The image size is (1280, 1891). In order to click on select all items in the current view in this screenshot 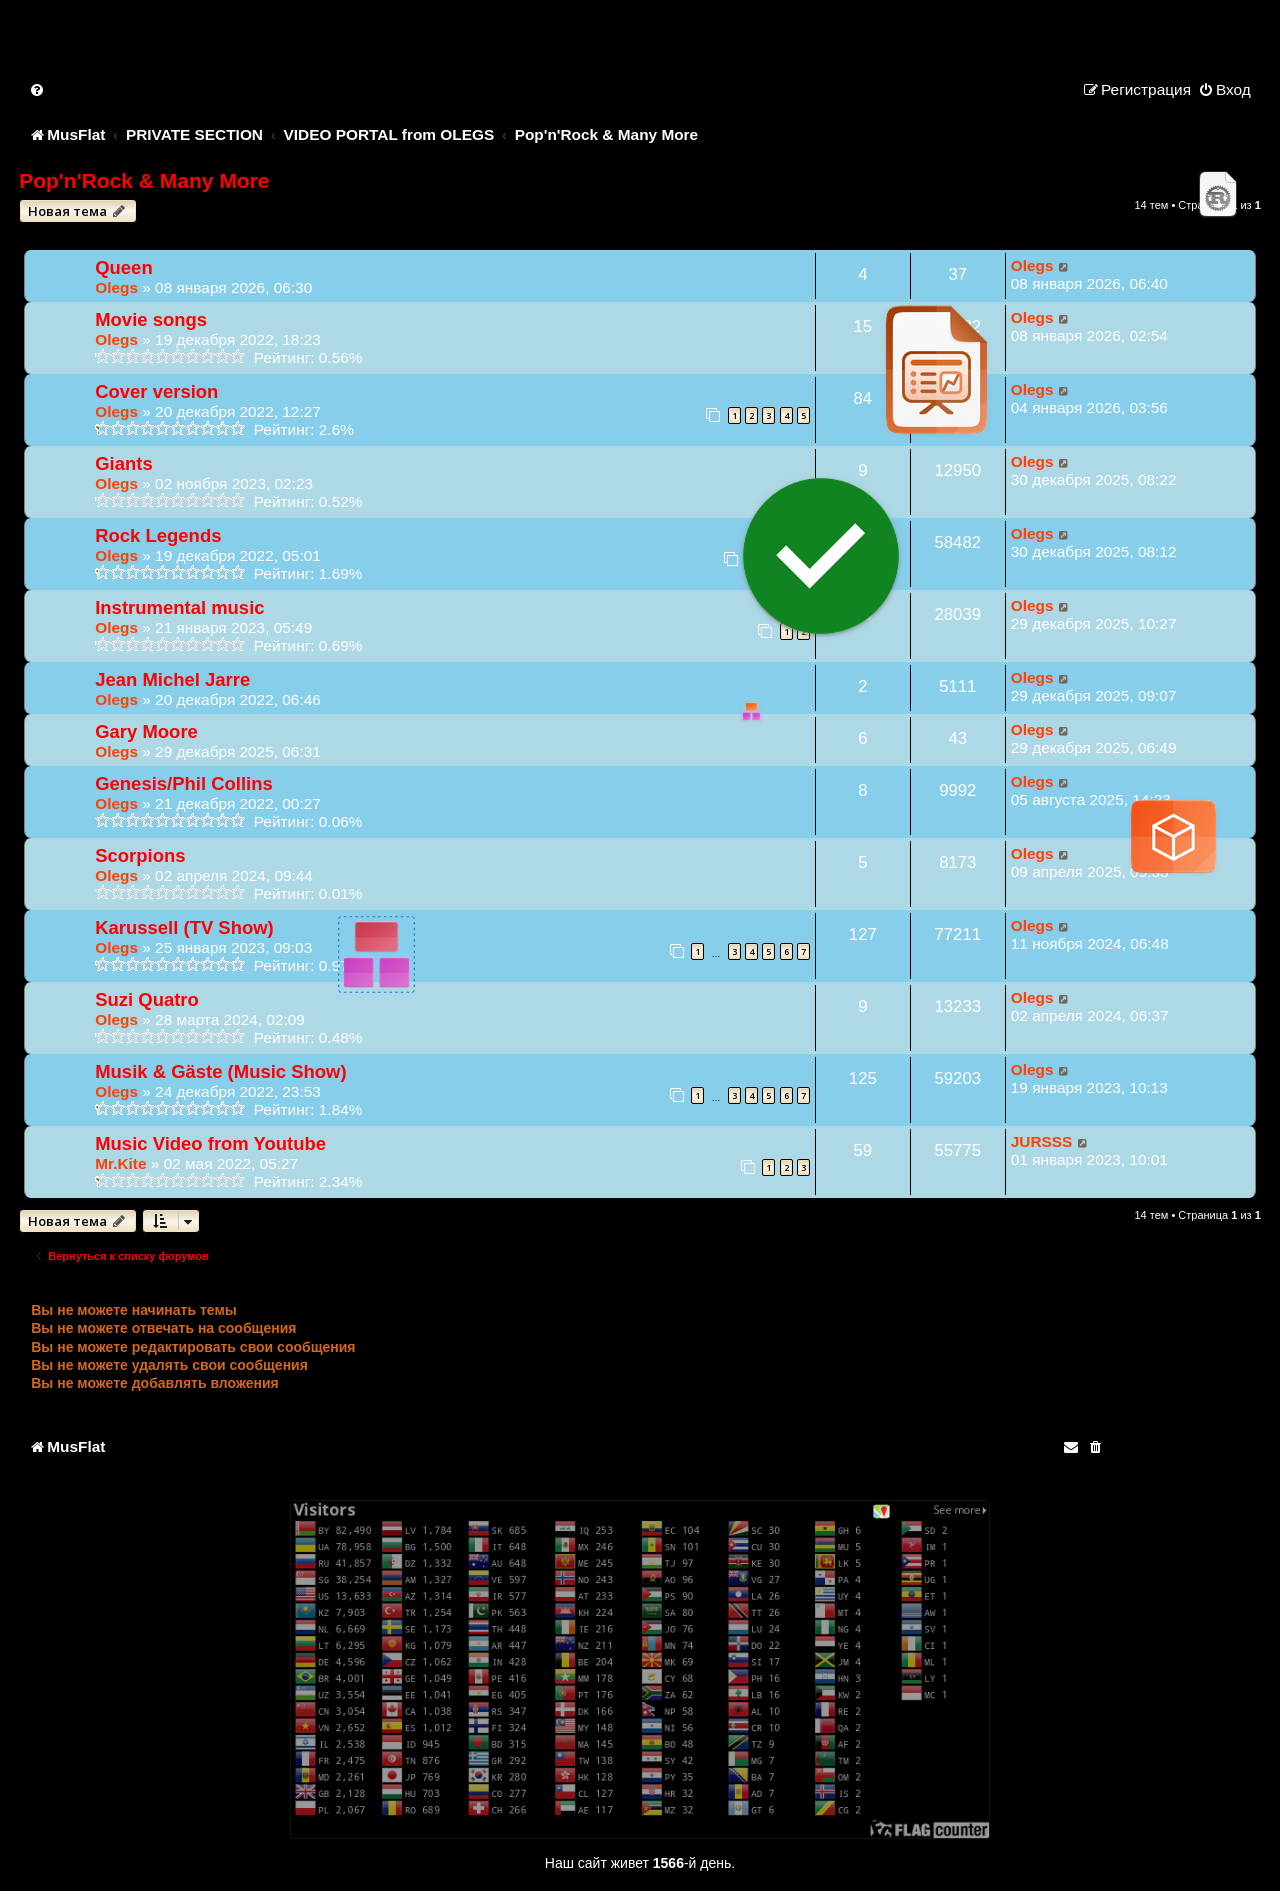, I will do `click(376, 954)`.